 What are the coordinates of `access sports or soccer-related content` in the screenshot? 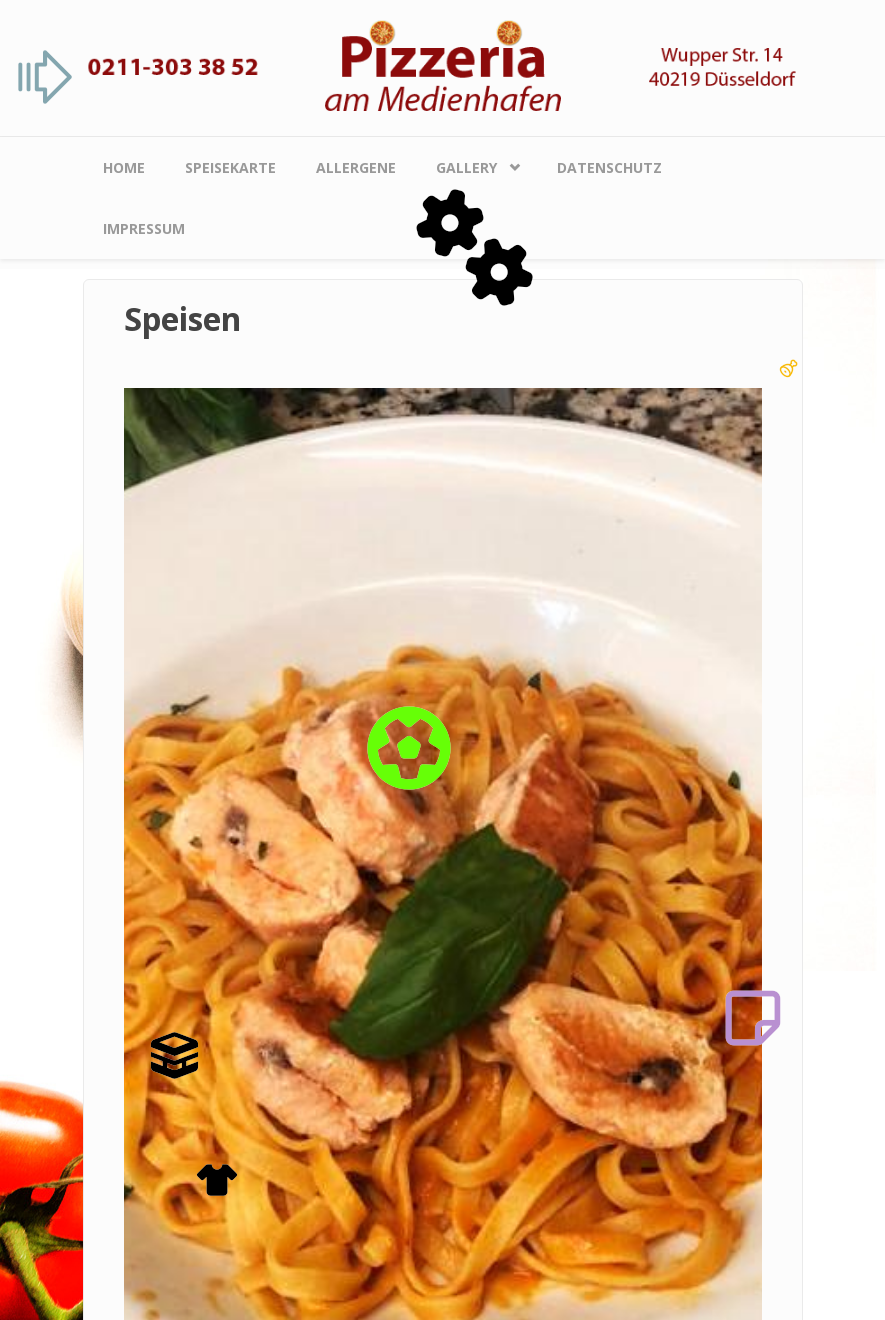 It's located at (409, 748).